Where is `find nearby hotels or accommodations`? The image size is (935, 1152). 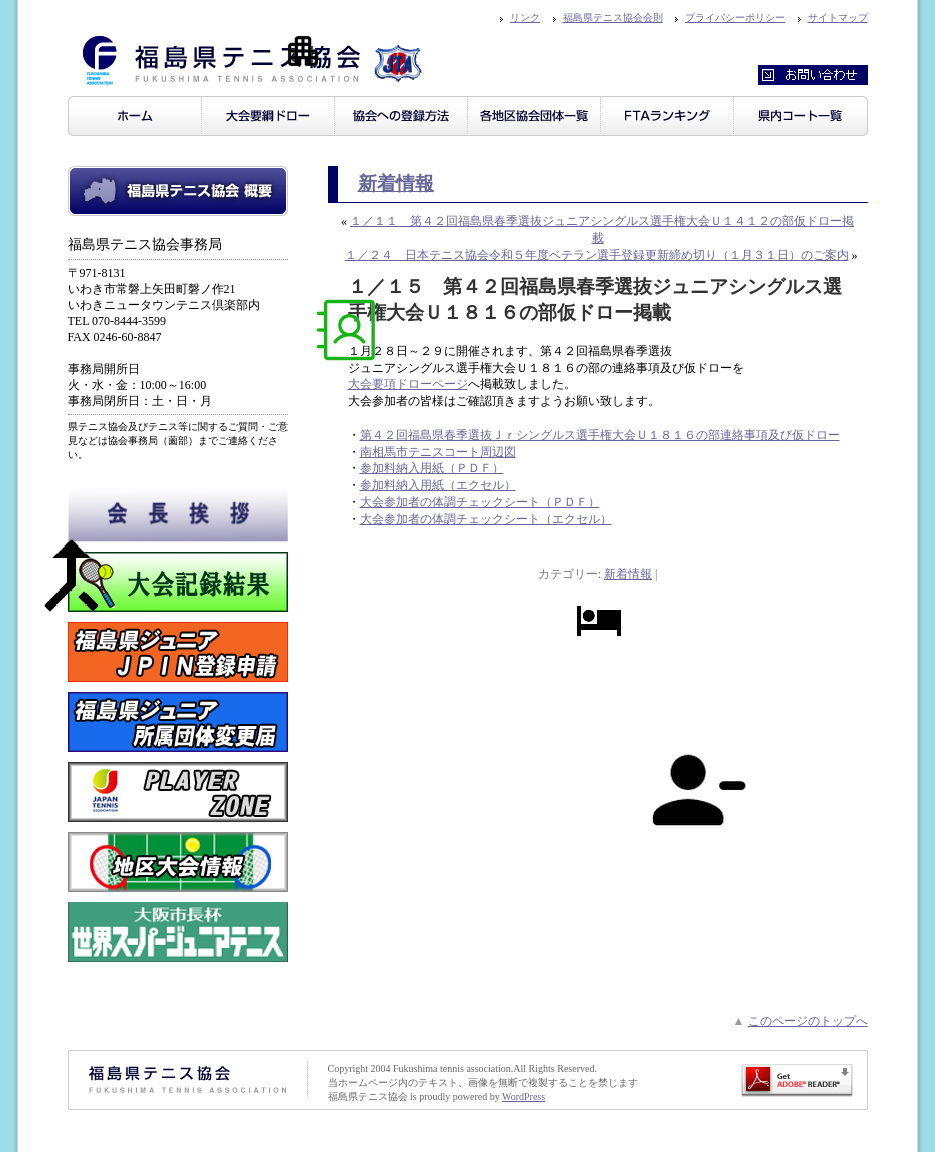
find nearby hotels or accommodations is located at coordinates (599, 620).